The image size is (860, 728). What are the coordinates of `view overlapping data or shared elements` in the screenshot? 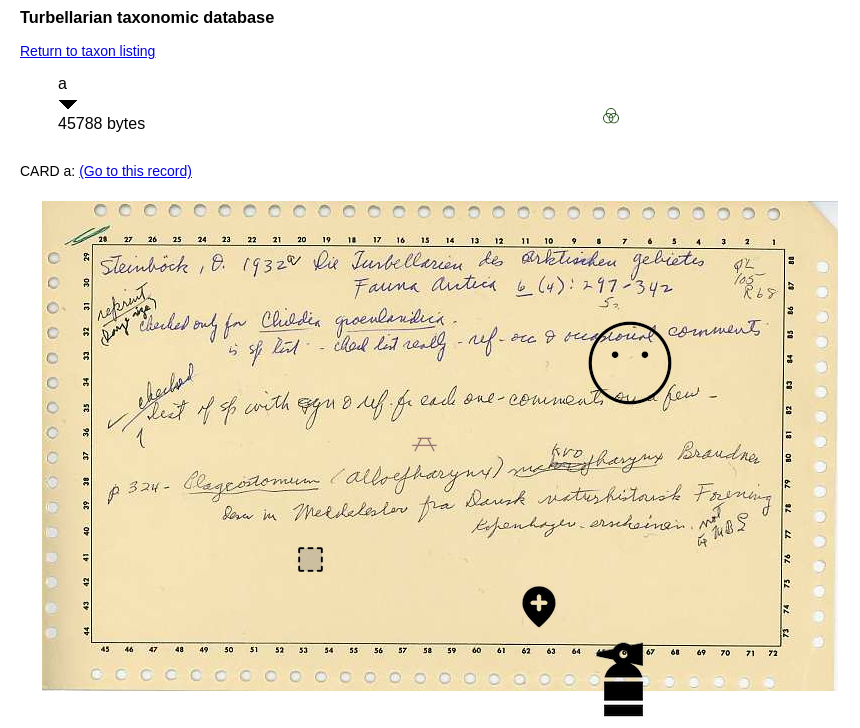 It's located at (611, 116).